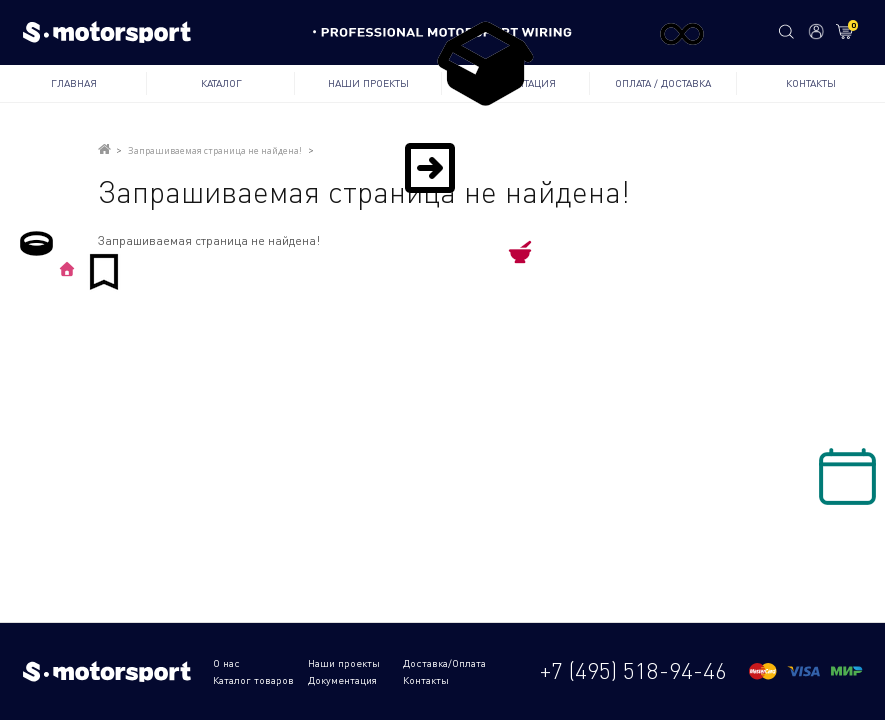 Image resolution: width=885 pixels, height=720 pixels. What do you see at coordinates (485, 63) in the screenshot?
I see `view package contents` at bounding box center [485, 63].